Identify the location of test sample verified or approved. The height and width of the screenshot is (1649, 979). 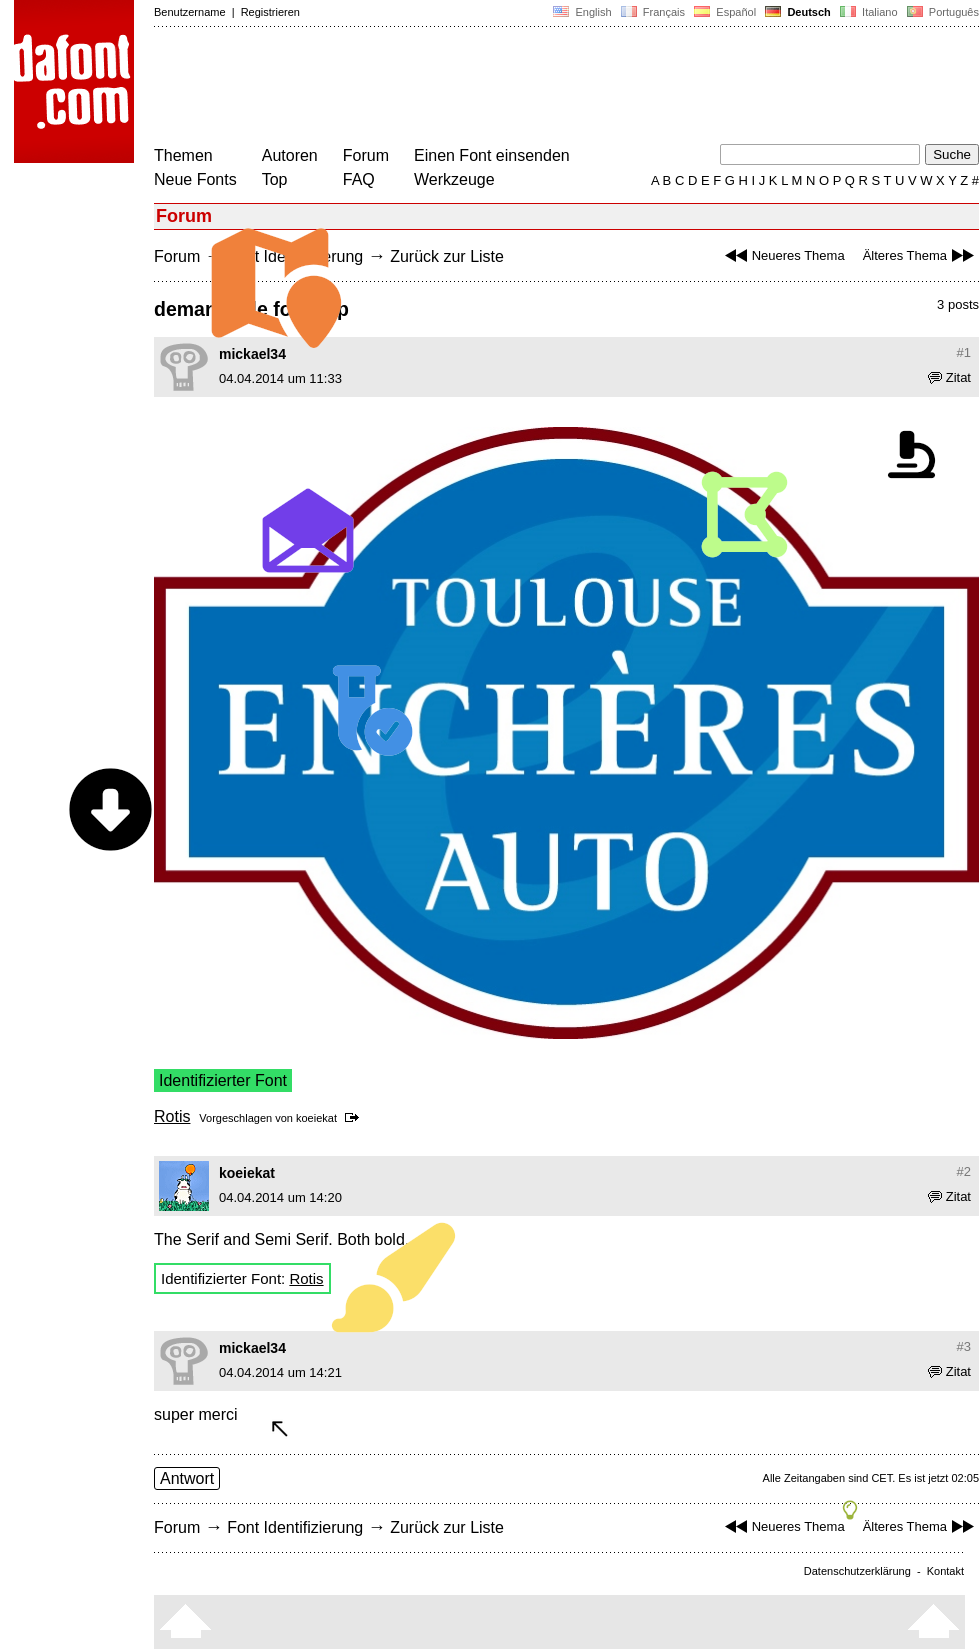
(370, 708).